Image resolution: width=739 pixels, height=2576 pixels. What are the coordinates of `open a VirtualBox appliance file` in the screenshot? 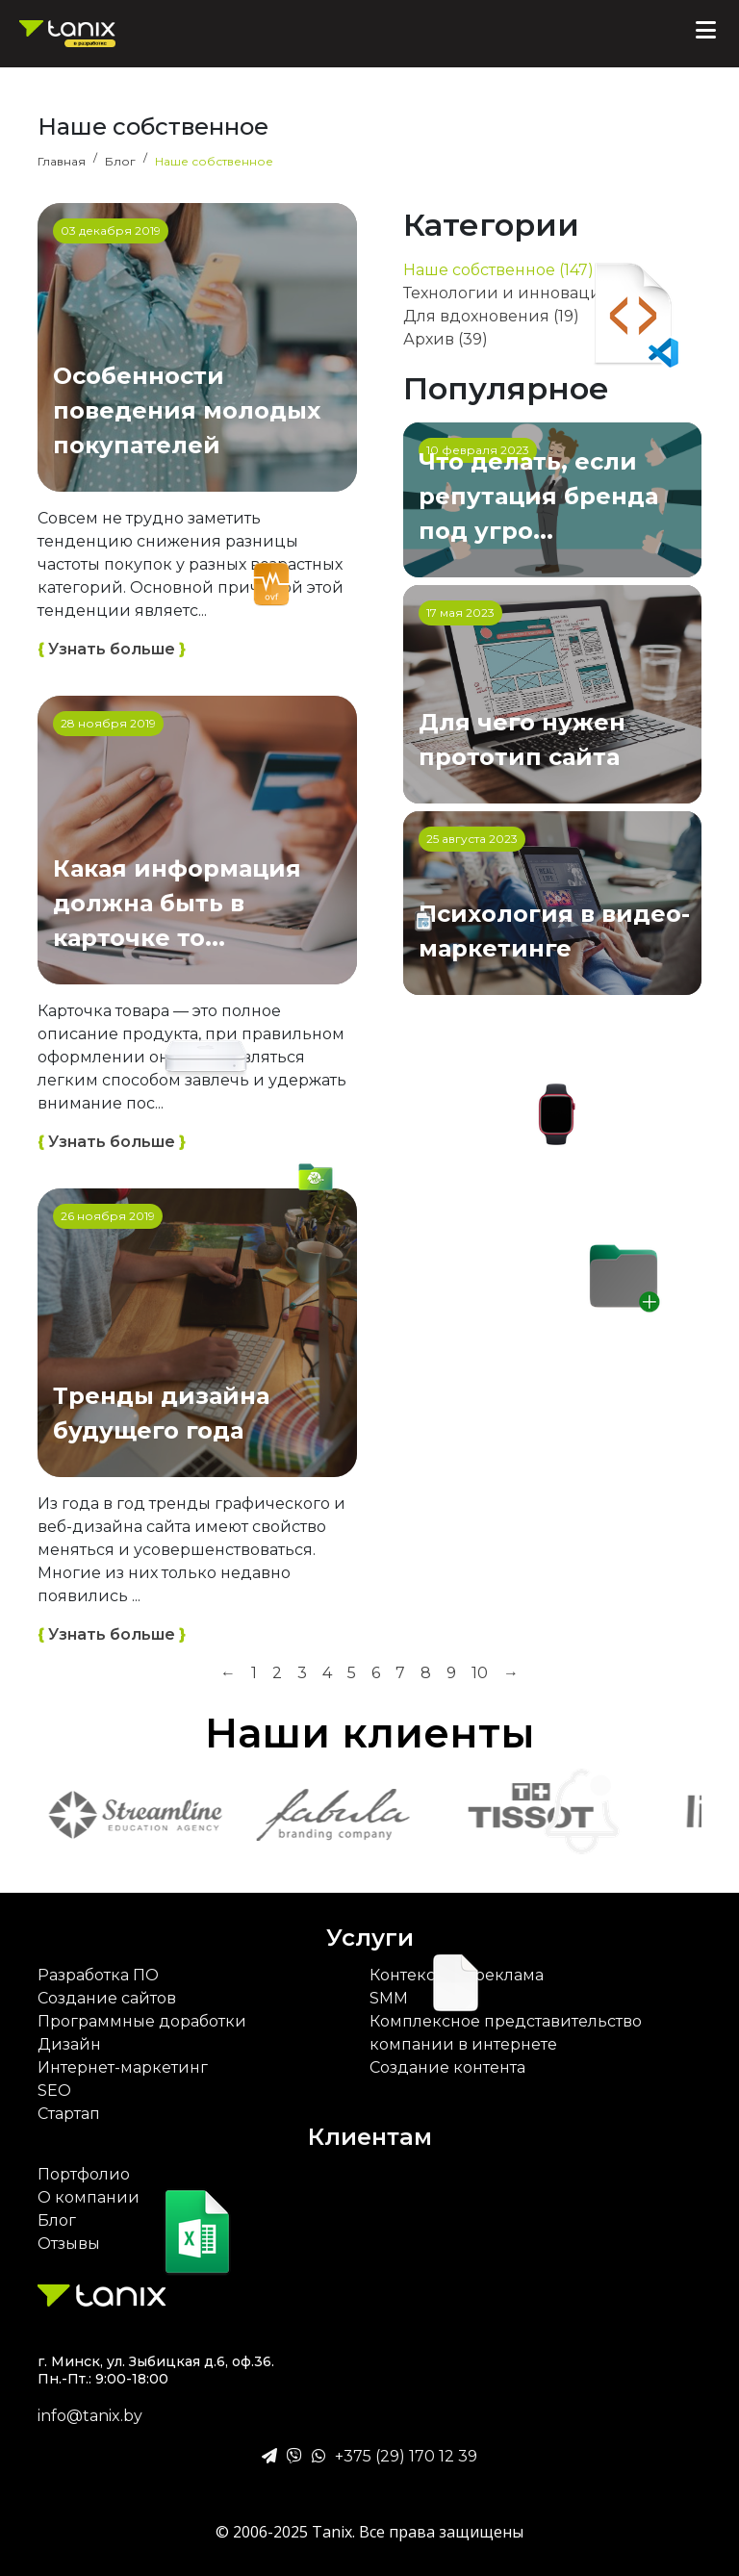 It's located at (271, 584).